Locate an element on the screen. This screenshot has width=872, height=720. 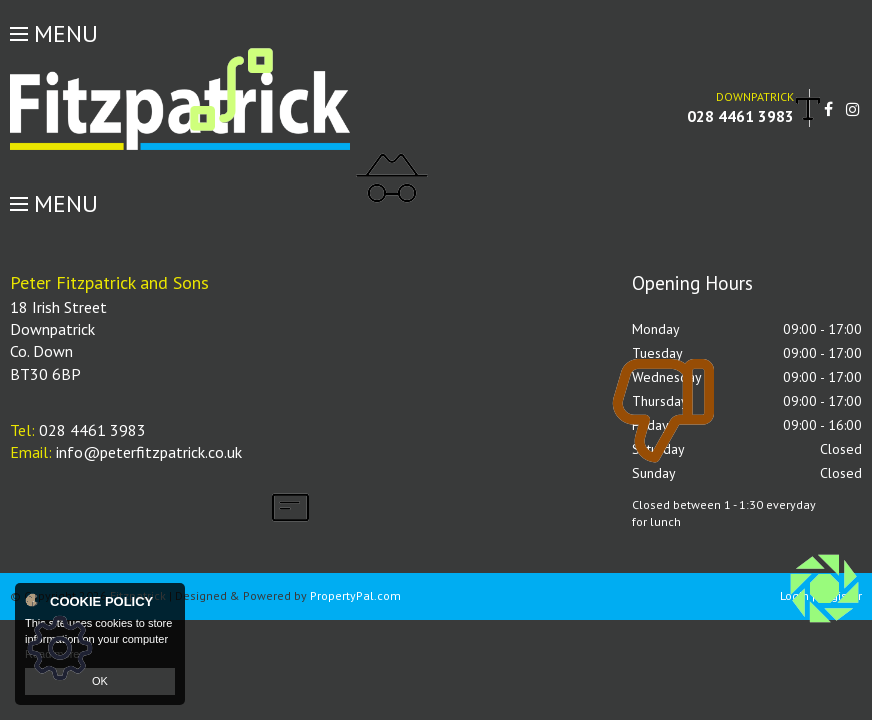
adjust camera aperture settings is located at coordinates (824, 588).